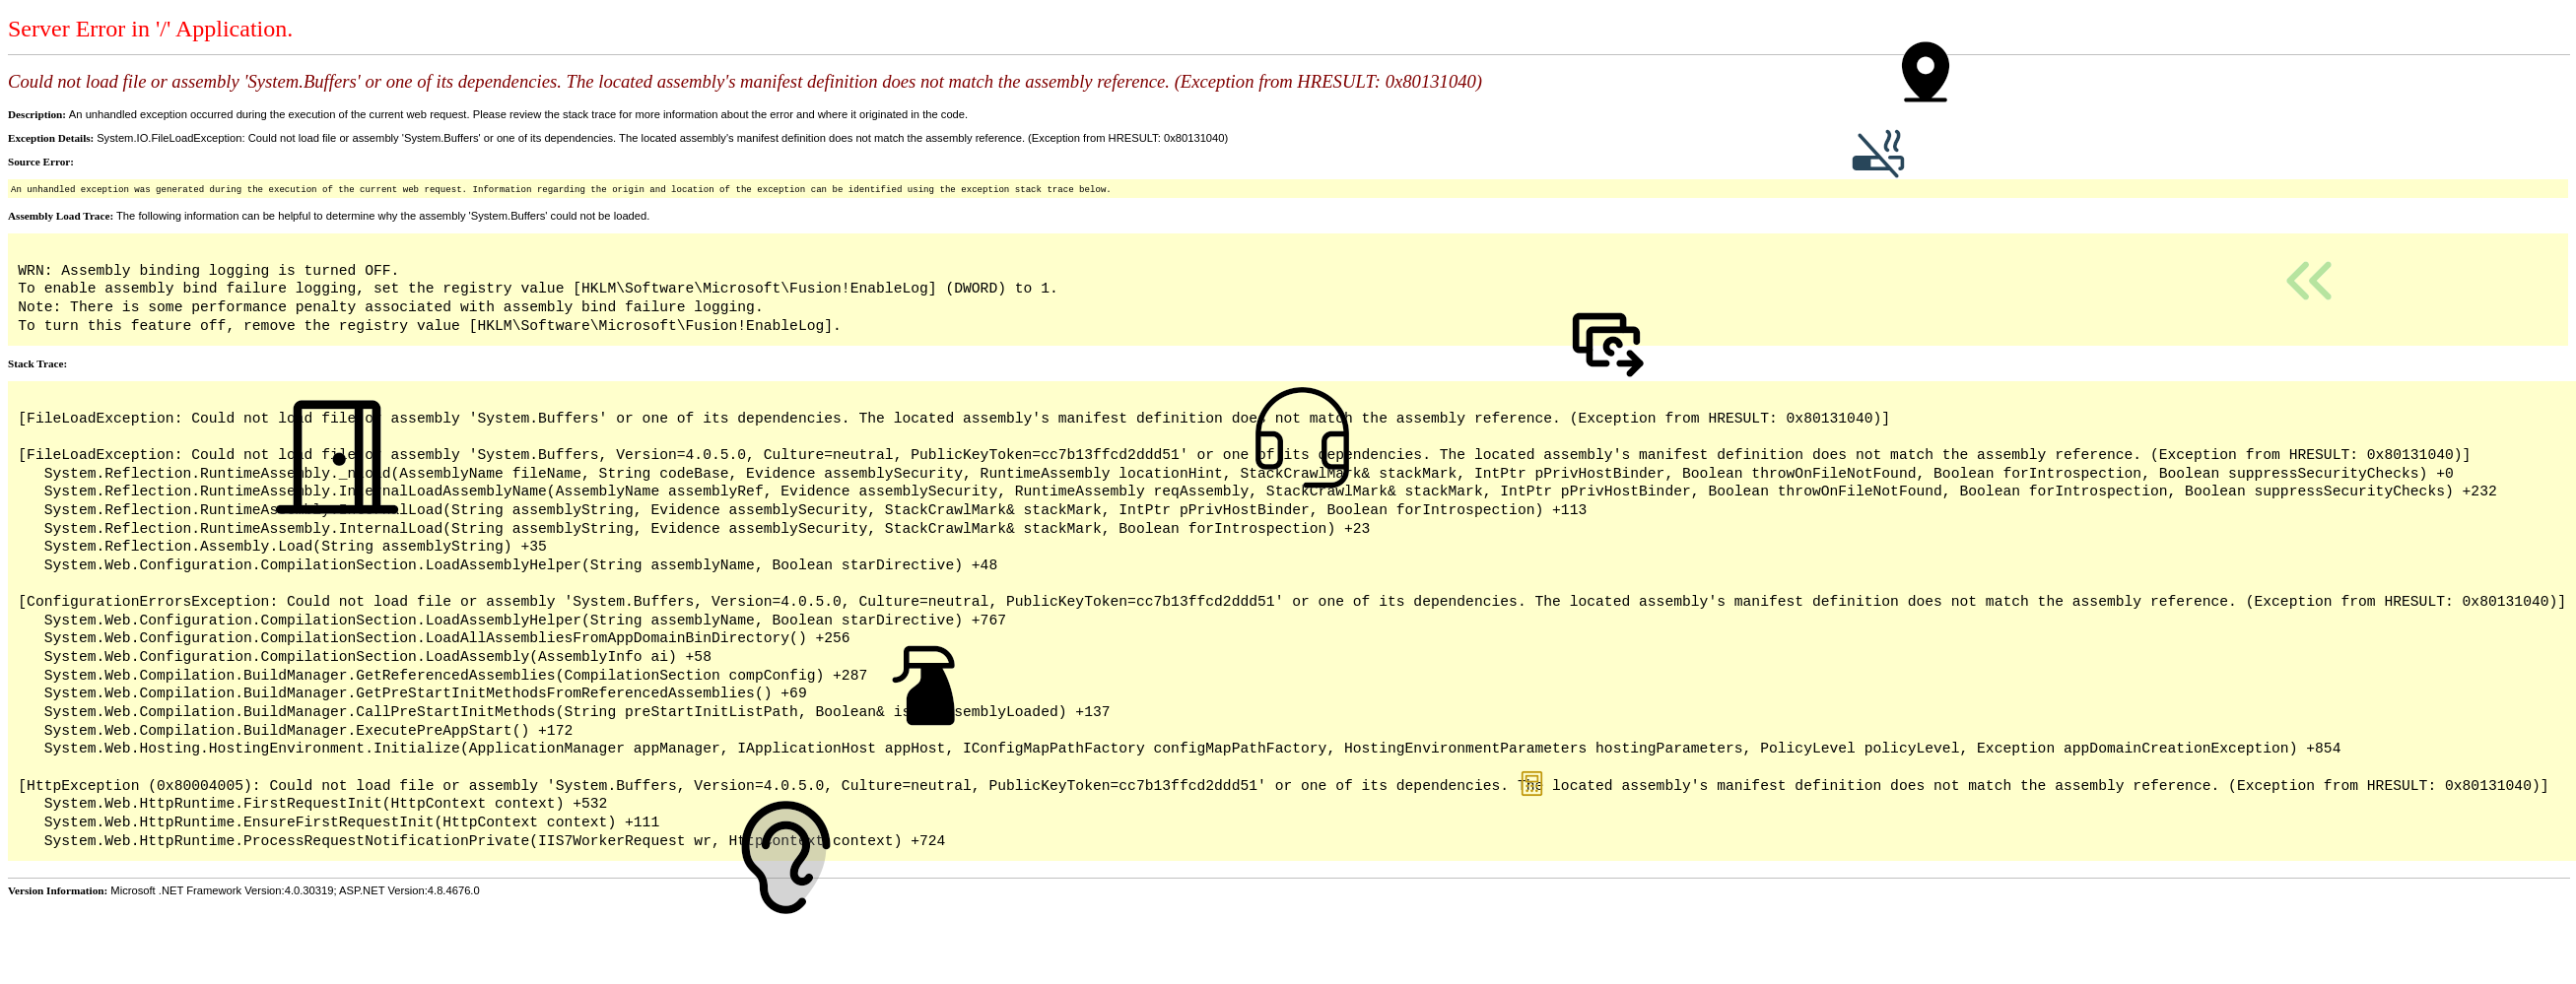 This screenshot has height=984, width=2576. What do you see at coordinates (337, 457) in the screenshot?
I see `exit or log out of the application` at bounding box center [337, 457].